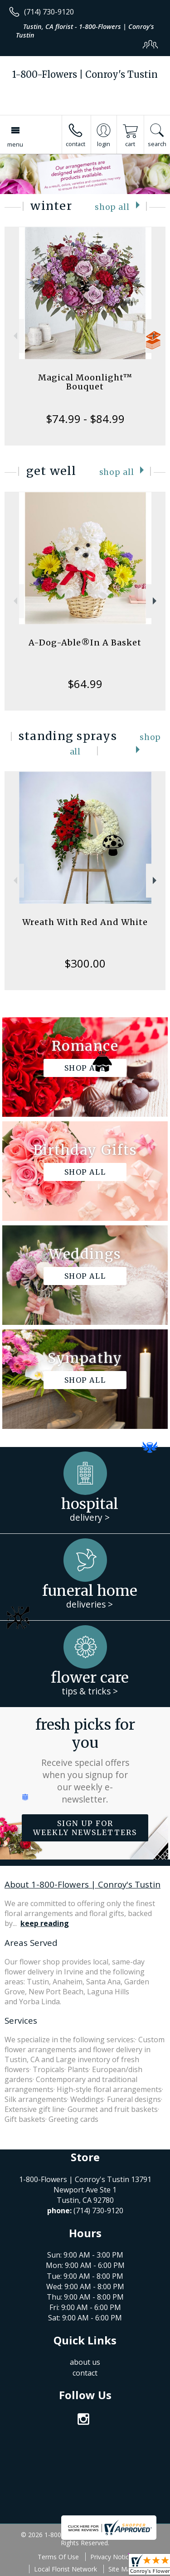 This screenshot has width=170, height=2576. What do you see at coordinates (18, 1618) in the screenshot?
I see `trigger a splatter or explosion effect` at bounding box center [18, 1618].